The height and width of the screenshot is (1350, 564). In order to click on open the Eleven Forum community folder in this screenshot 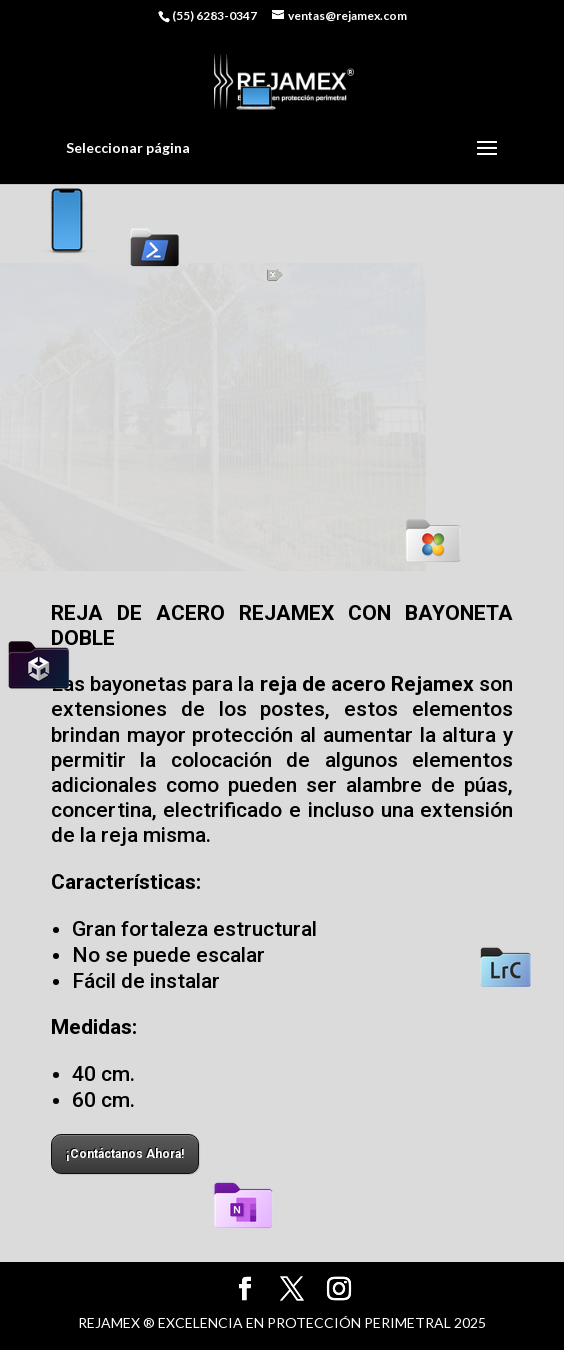, I will do `click(433, 542)`.